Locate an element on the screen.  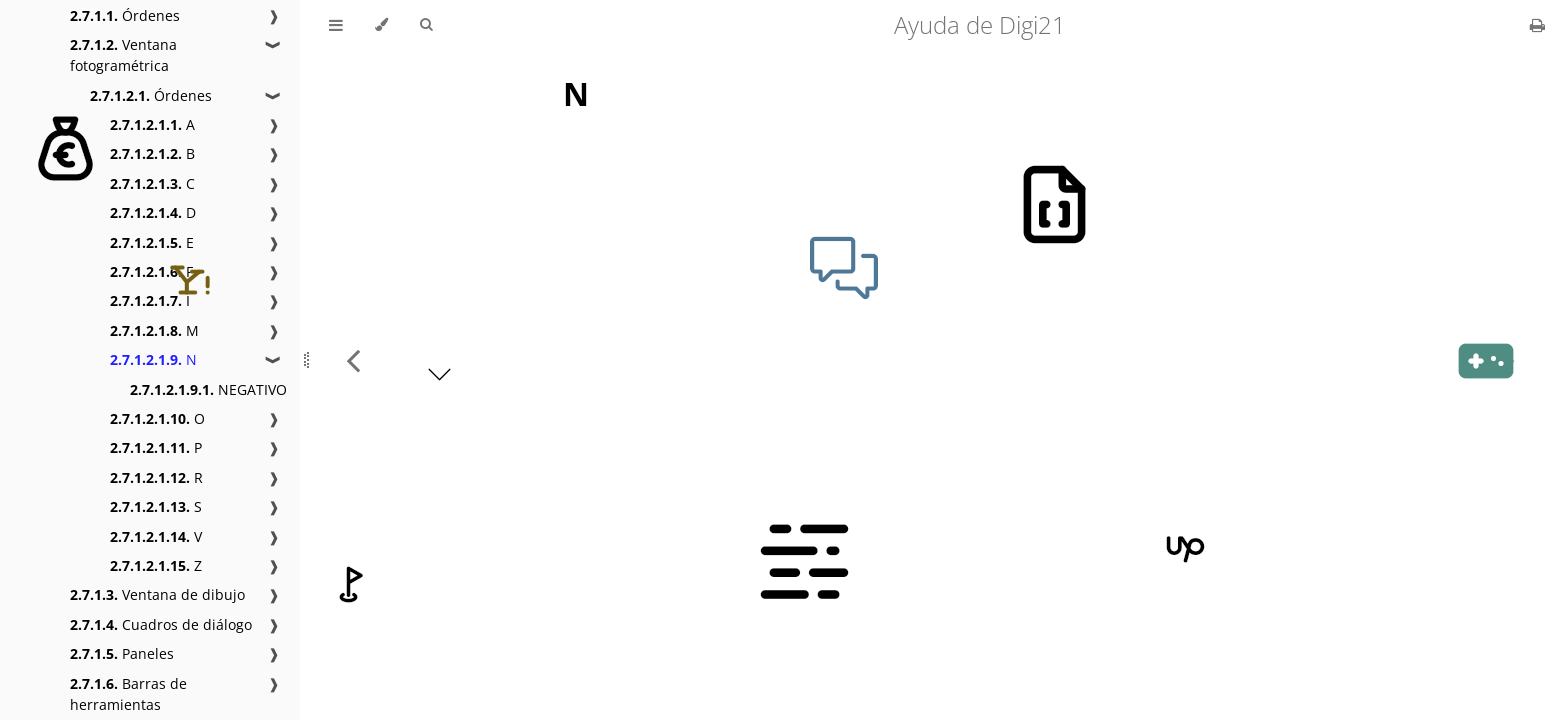
expand a dropdown menu is located at coordinates (439, 373).